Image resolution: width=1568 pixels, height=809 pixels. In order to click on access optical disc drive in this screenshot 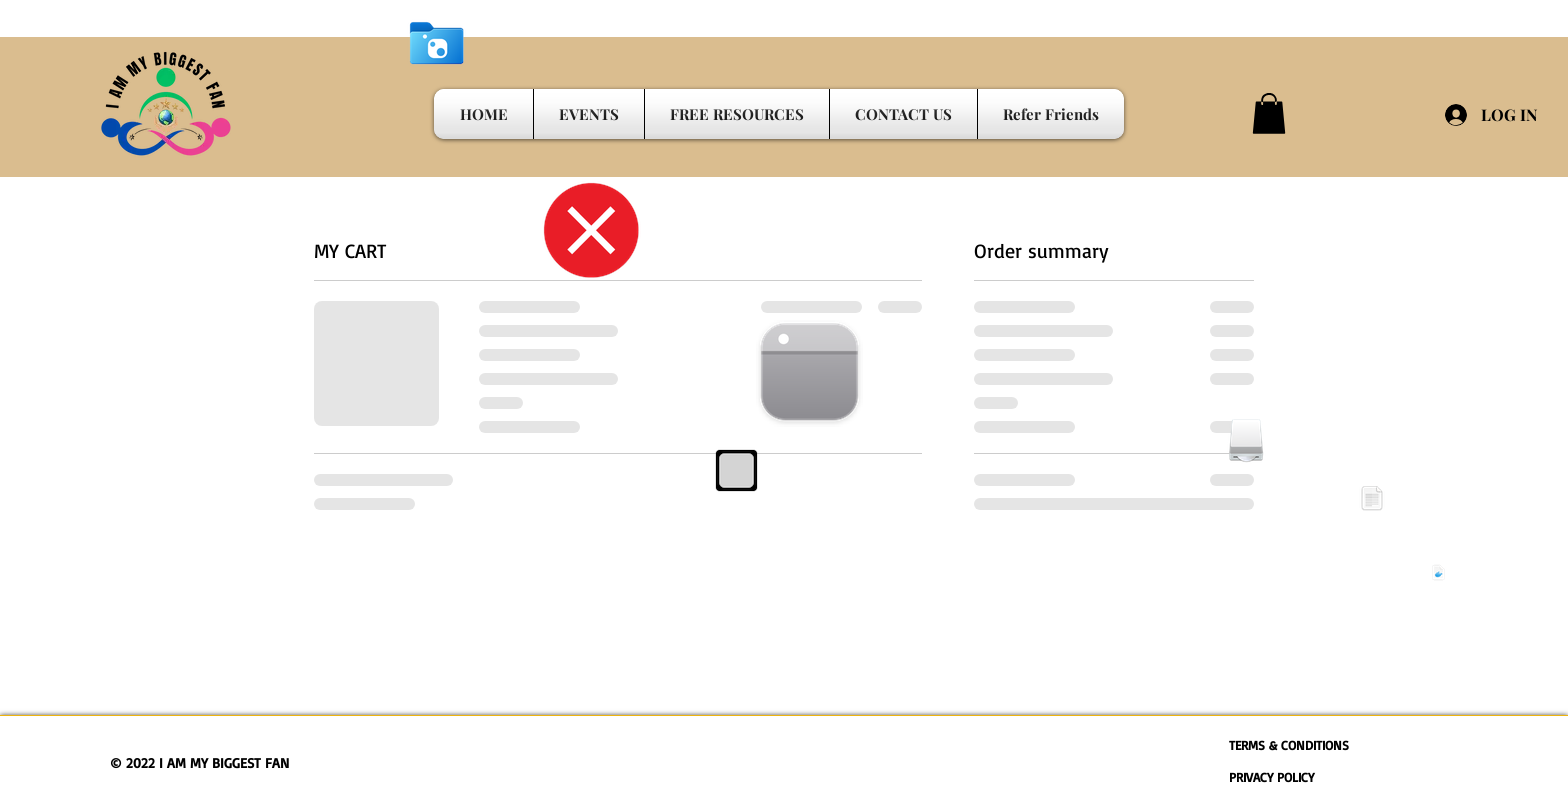, I will do `click(1245, 441)`.